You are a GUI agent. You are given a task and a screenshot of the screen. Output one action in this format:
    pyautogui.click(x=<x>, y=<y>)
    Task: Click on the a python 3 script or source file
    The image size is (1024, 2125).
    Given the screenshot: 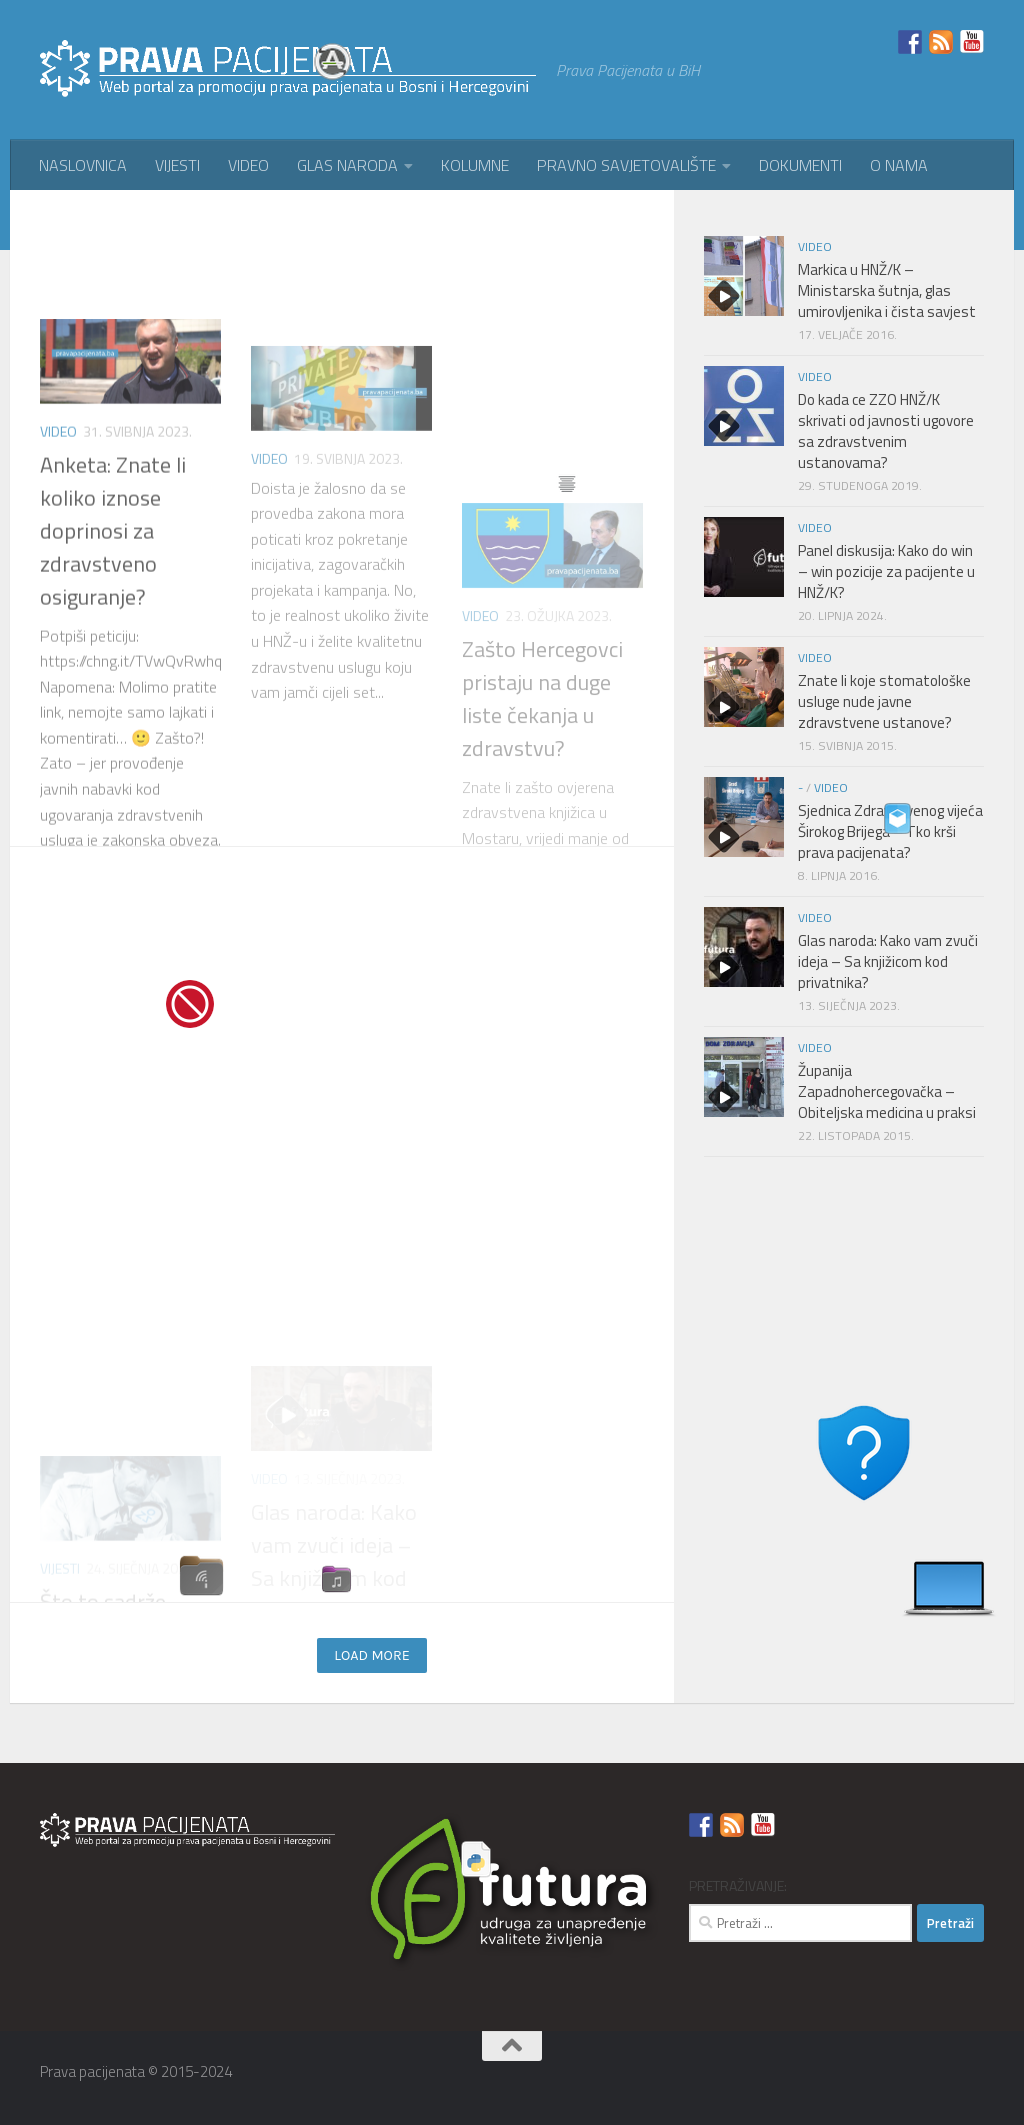 What is the action you would take?
    pyautogui.click(x=476, y=1859)
    